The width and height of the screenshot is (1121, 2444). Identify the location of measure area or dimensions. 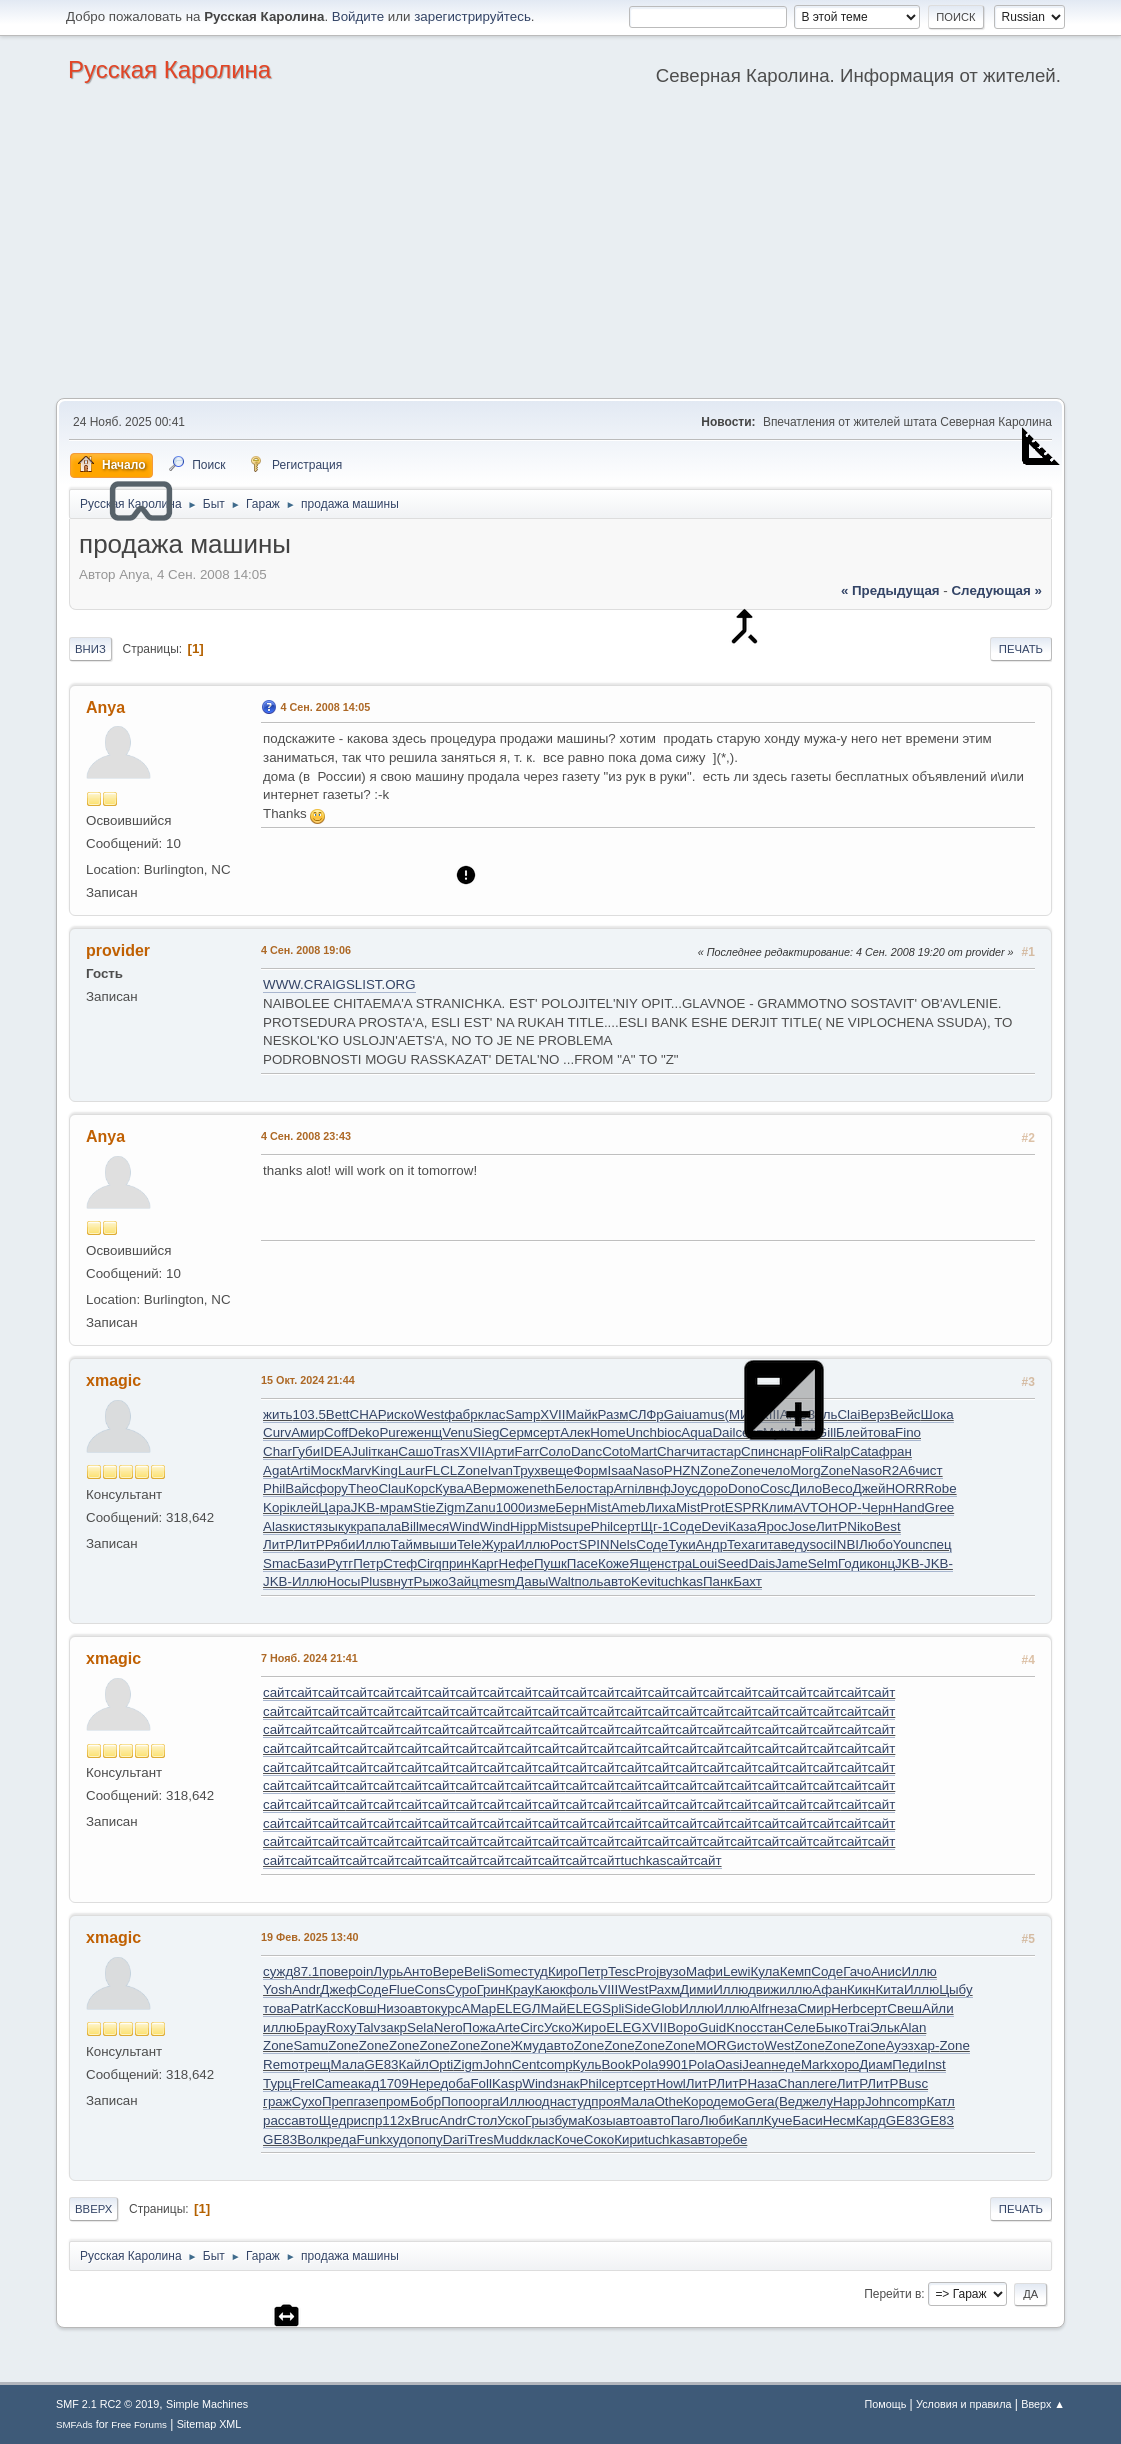
(1041, 446).